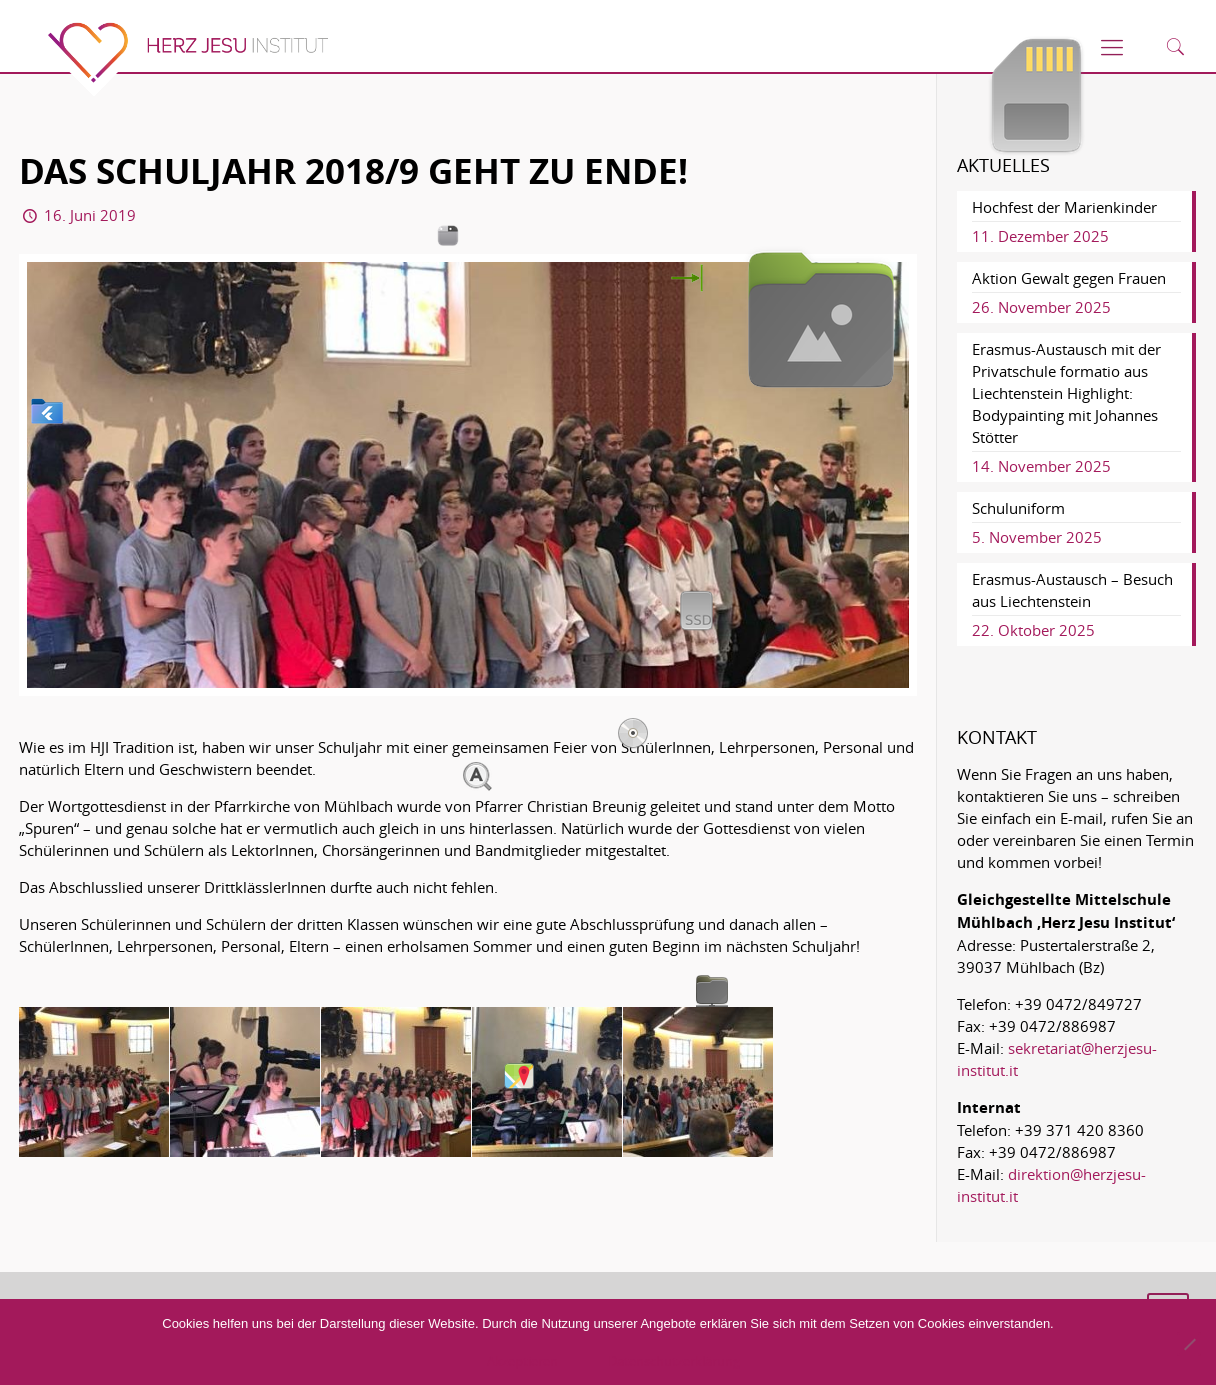 The width and height of the screenshot is (1216, 1385). What do you see at coordinates (1036, 95) in the screenshot?
I see `access removable storage device` at bounding box center [1036, 95].